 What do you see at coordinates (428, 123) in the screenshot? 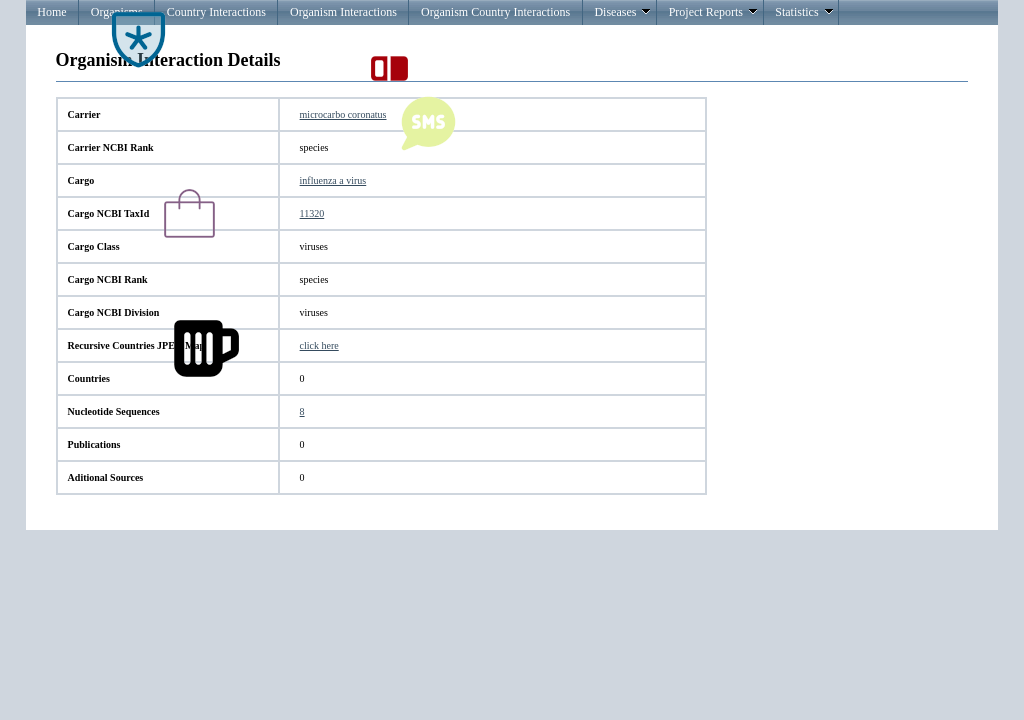
I see `open text messaging app` at bounding box center [428, 123].